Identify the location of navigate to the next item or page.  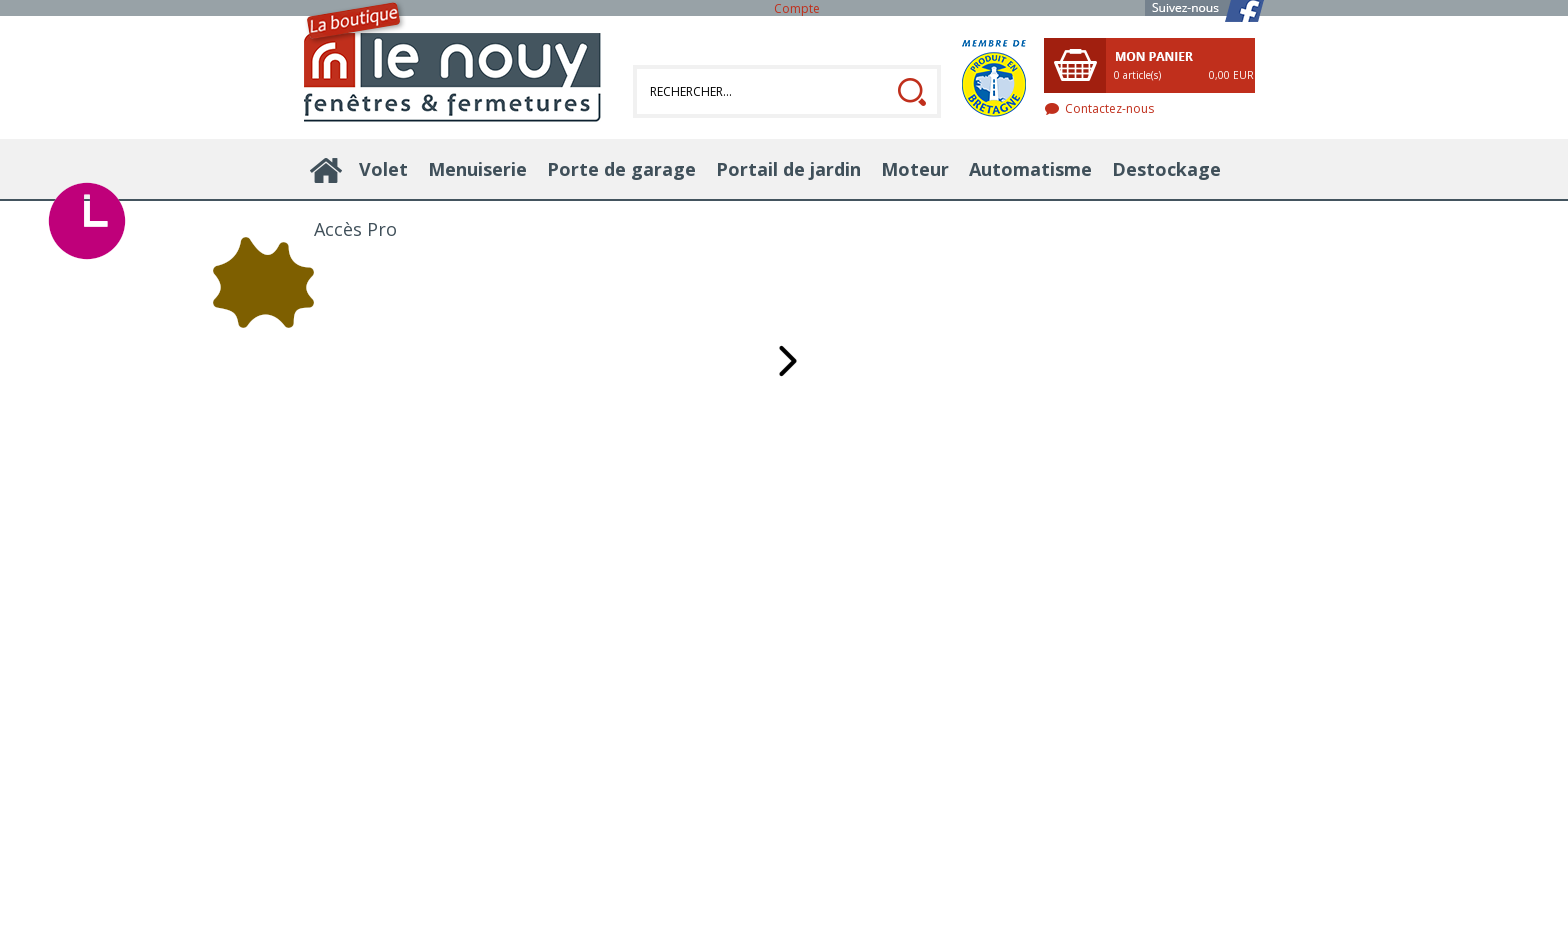
(788, 361).